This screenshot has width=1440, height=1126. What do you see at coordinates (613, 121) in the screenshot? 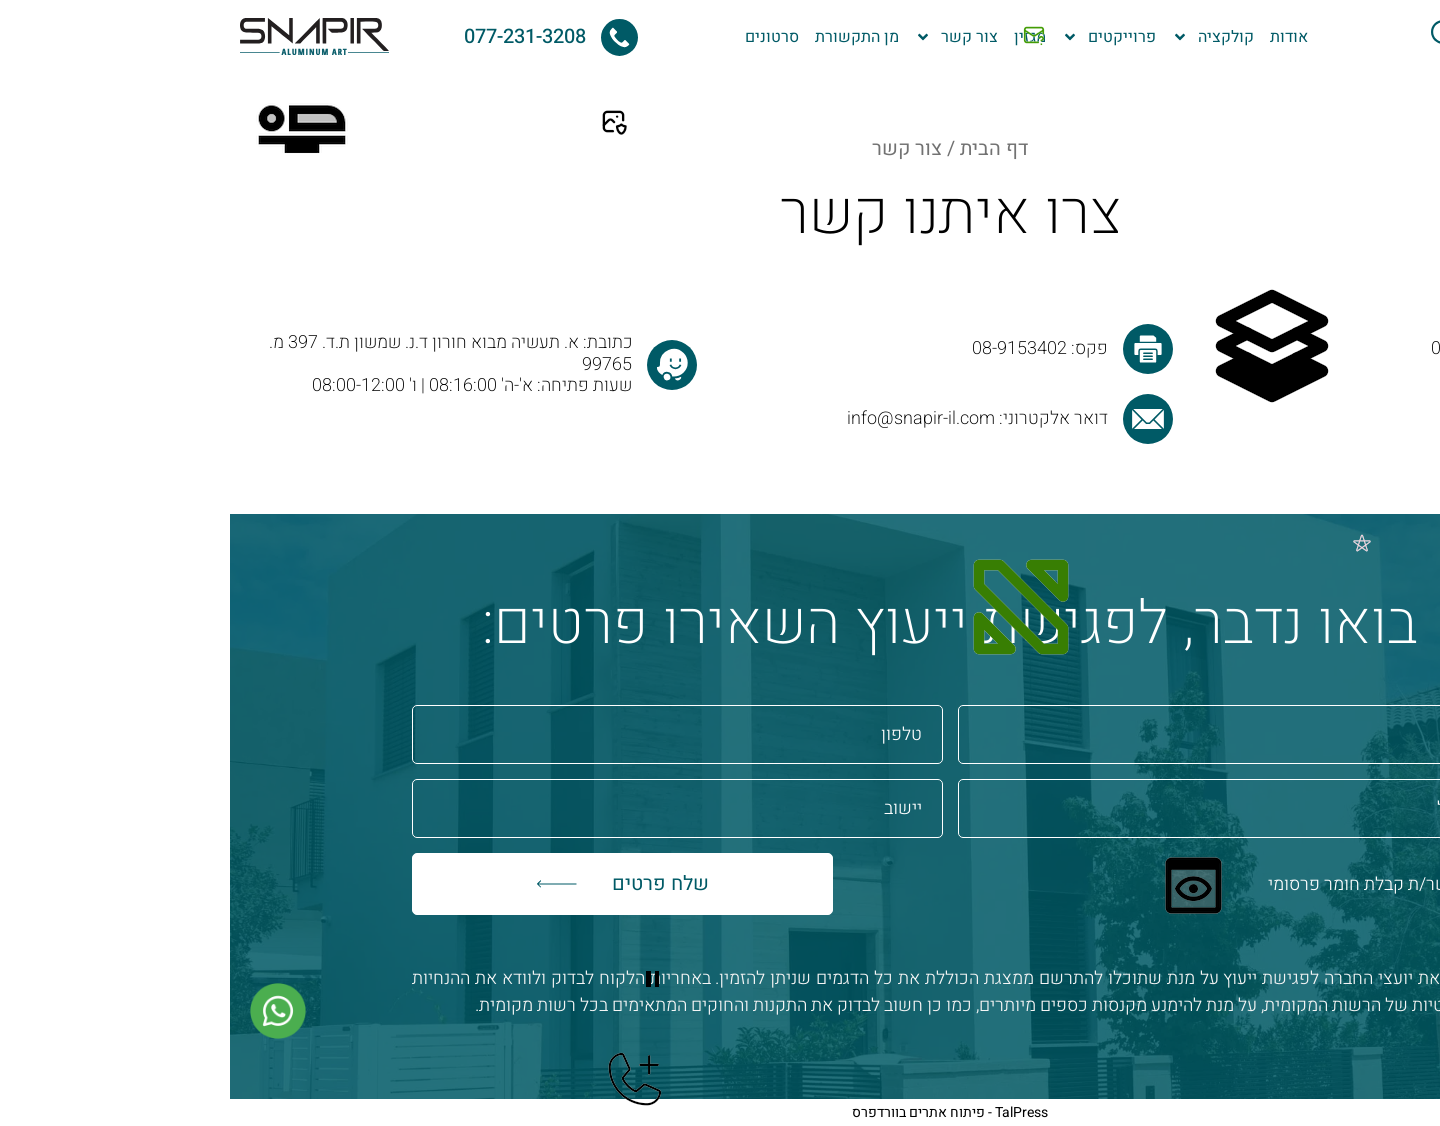
I see `protected photo or image` at bounding box center [613, 121].